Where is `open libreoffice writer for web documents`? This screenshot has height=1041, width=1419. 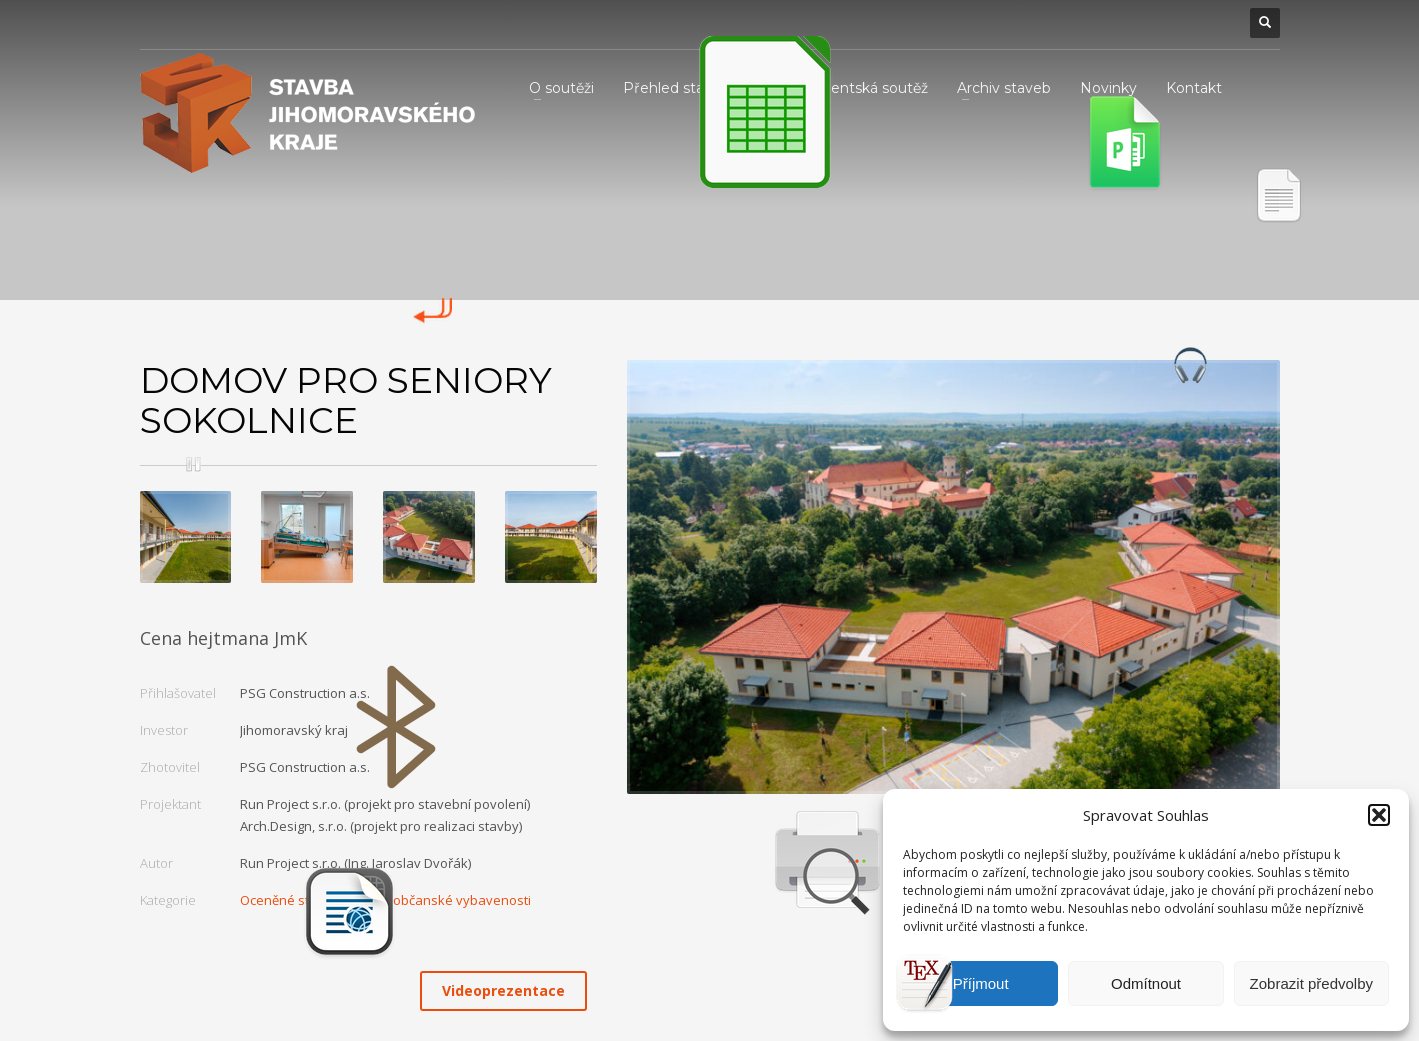 open libreoffice writer for web documents is located at coordinates (349, 911).